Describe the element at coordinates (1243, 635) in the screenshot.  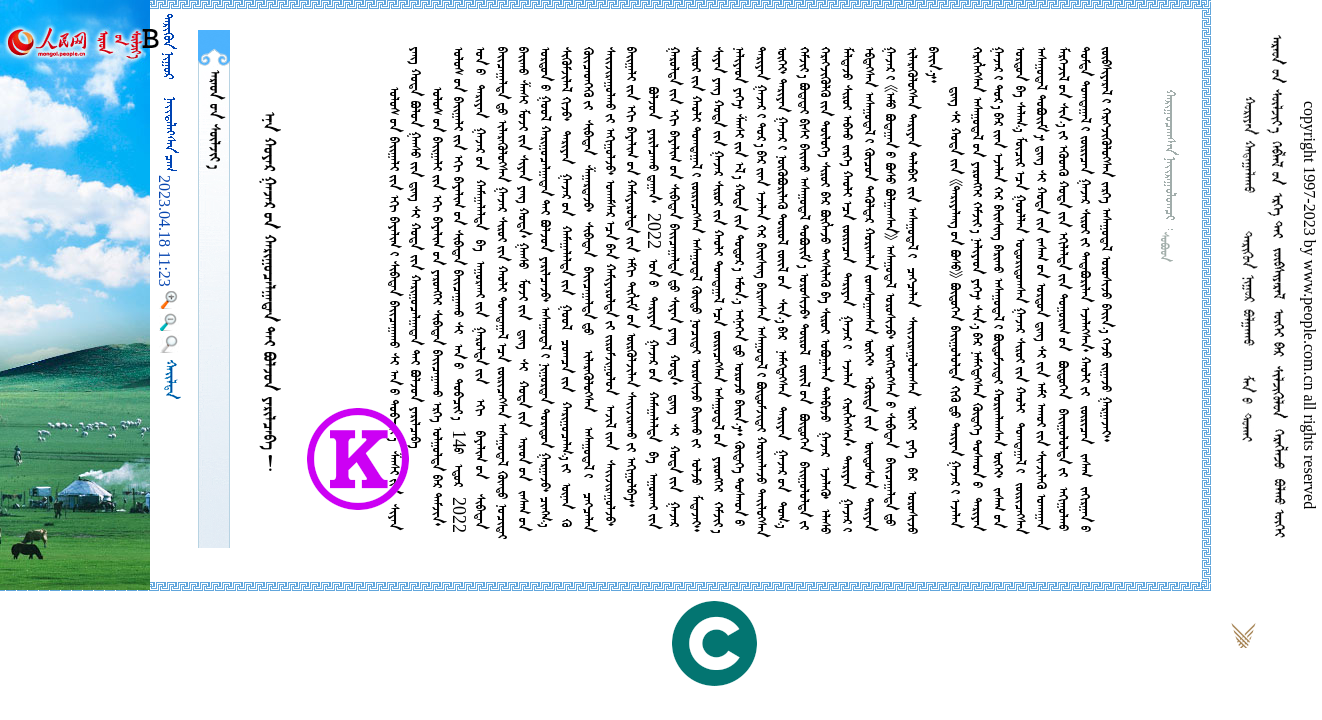
I see `the game awards official logo` at that location.